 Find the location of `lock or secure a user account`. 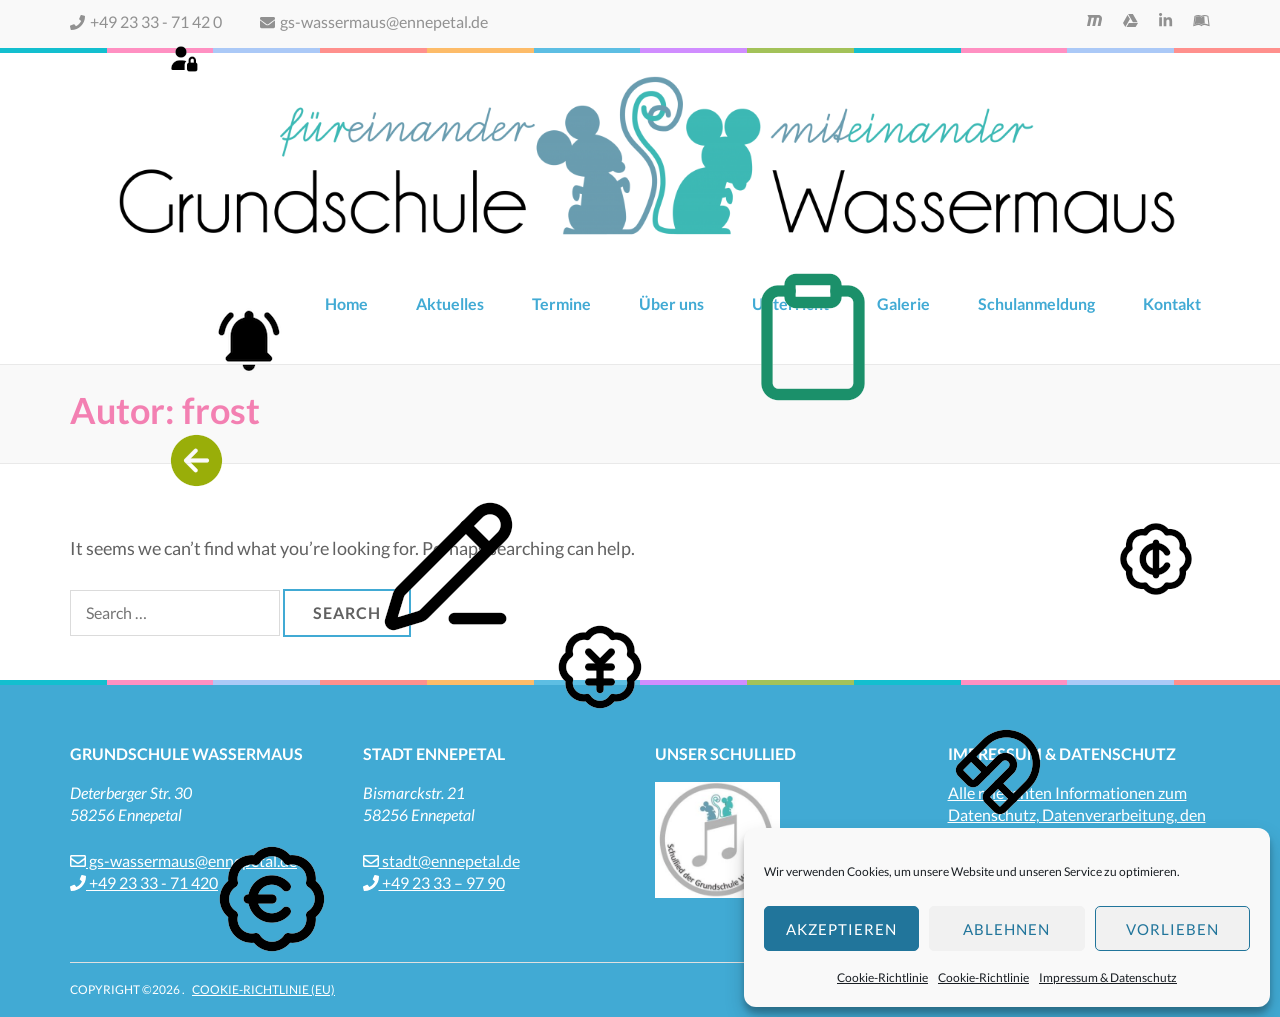

lock or secure a user account is located at coordinates (184, 58).